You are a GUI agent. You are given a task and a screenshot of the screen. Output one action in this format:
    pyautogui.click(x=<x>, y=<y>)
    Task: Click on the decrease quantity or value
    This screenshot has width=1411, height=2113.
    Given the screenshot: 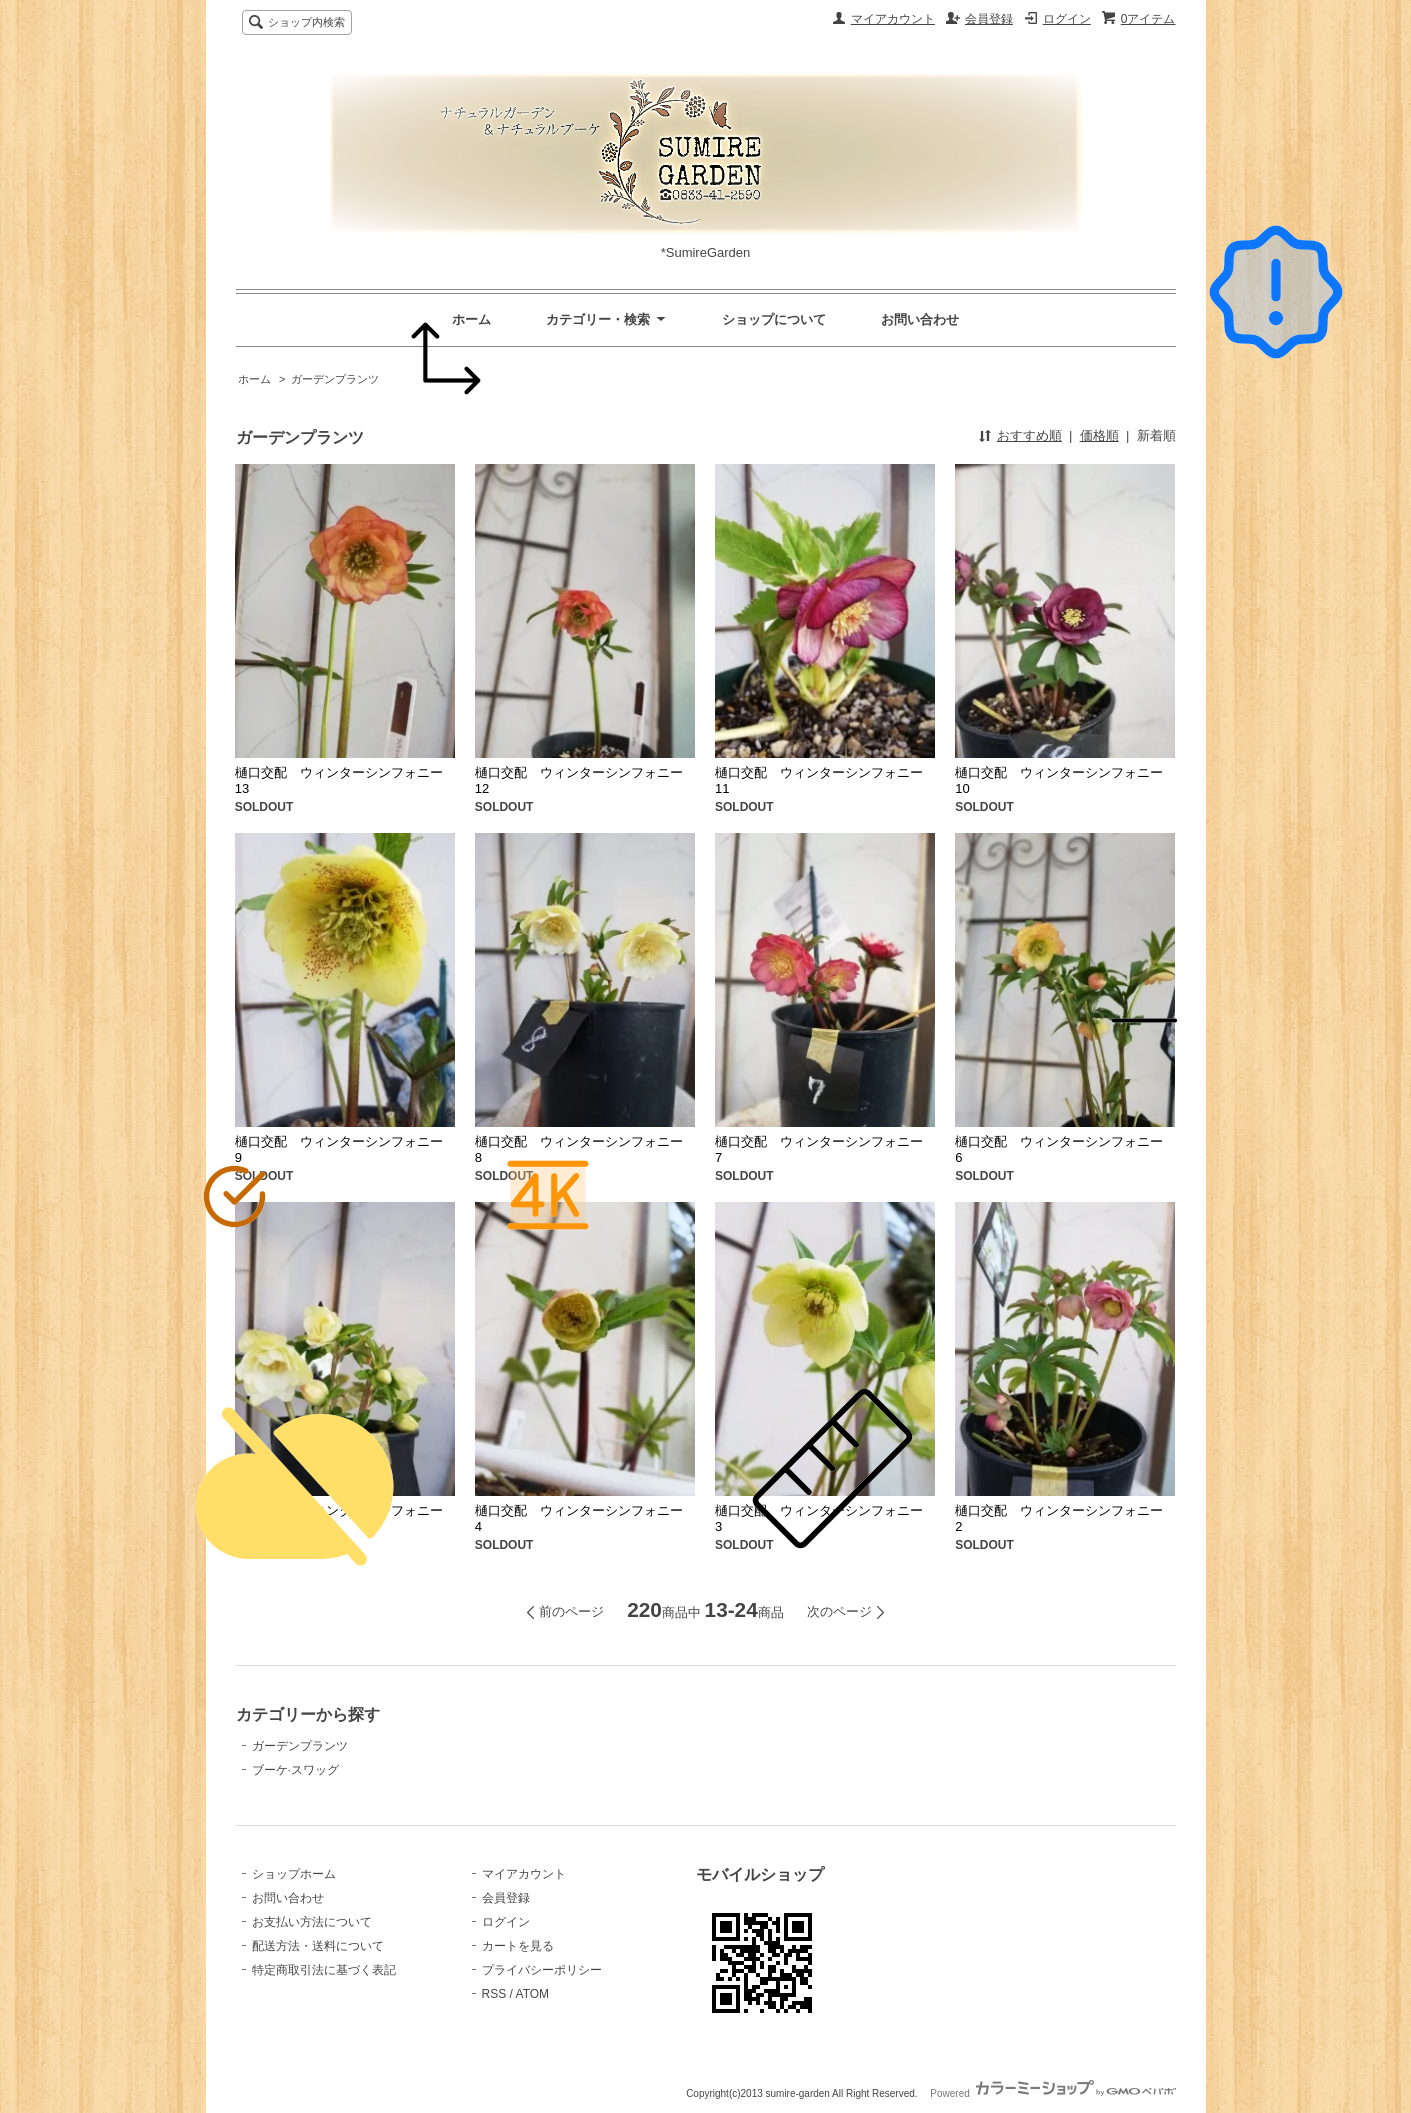 What is the action you would take?
    pyautogui.click(x=1144, y=1020)
    